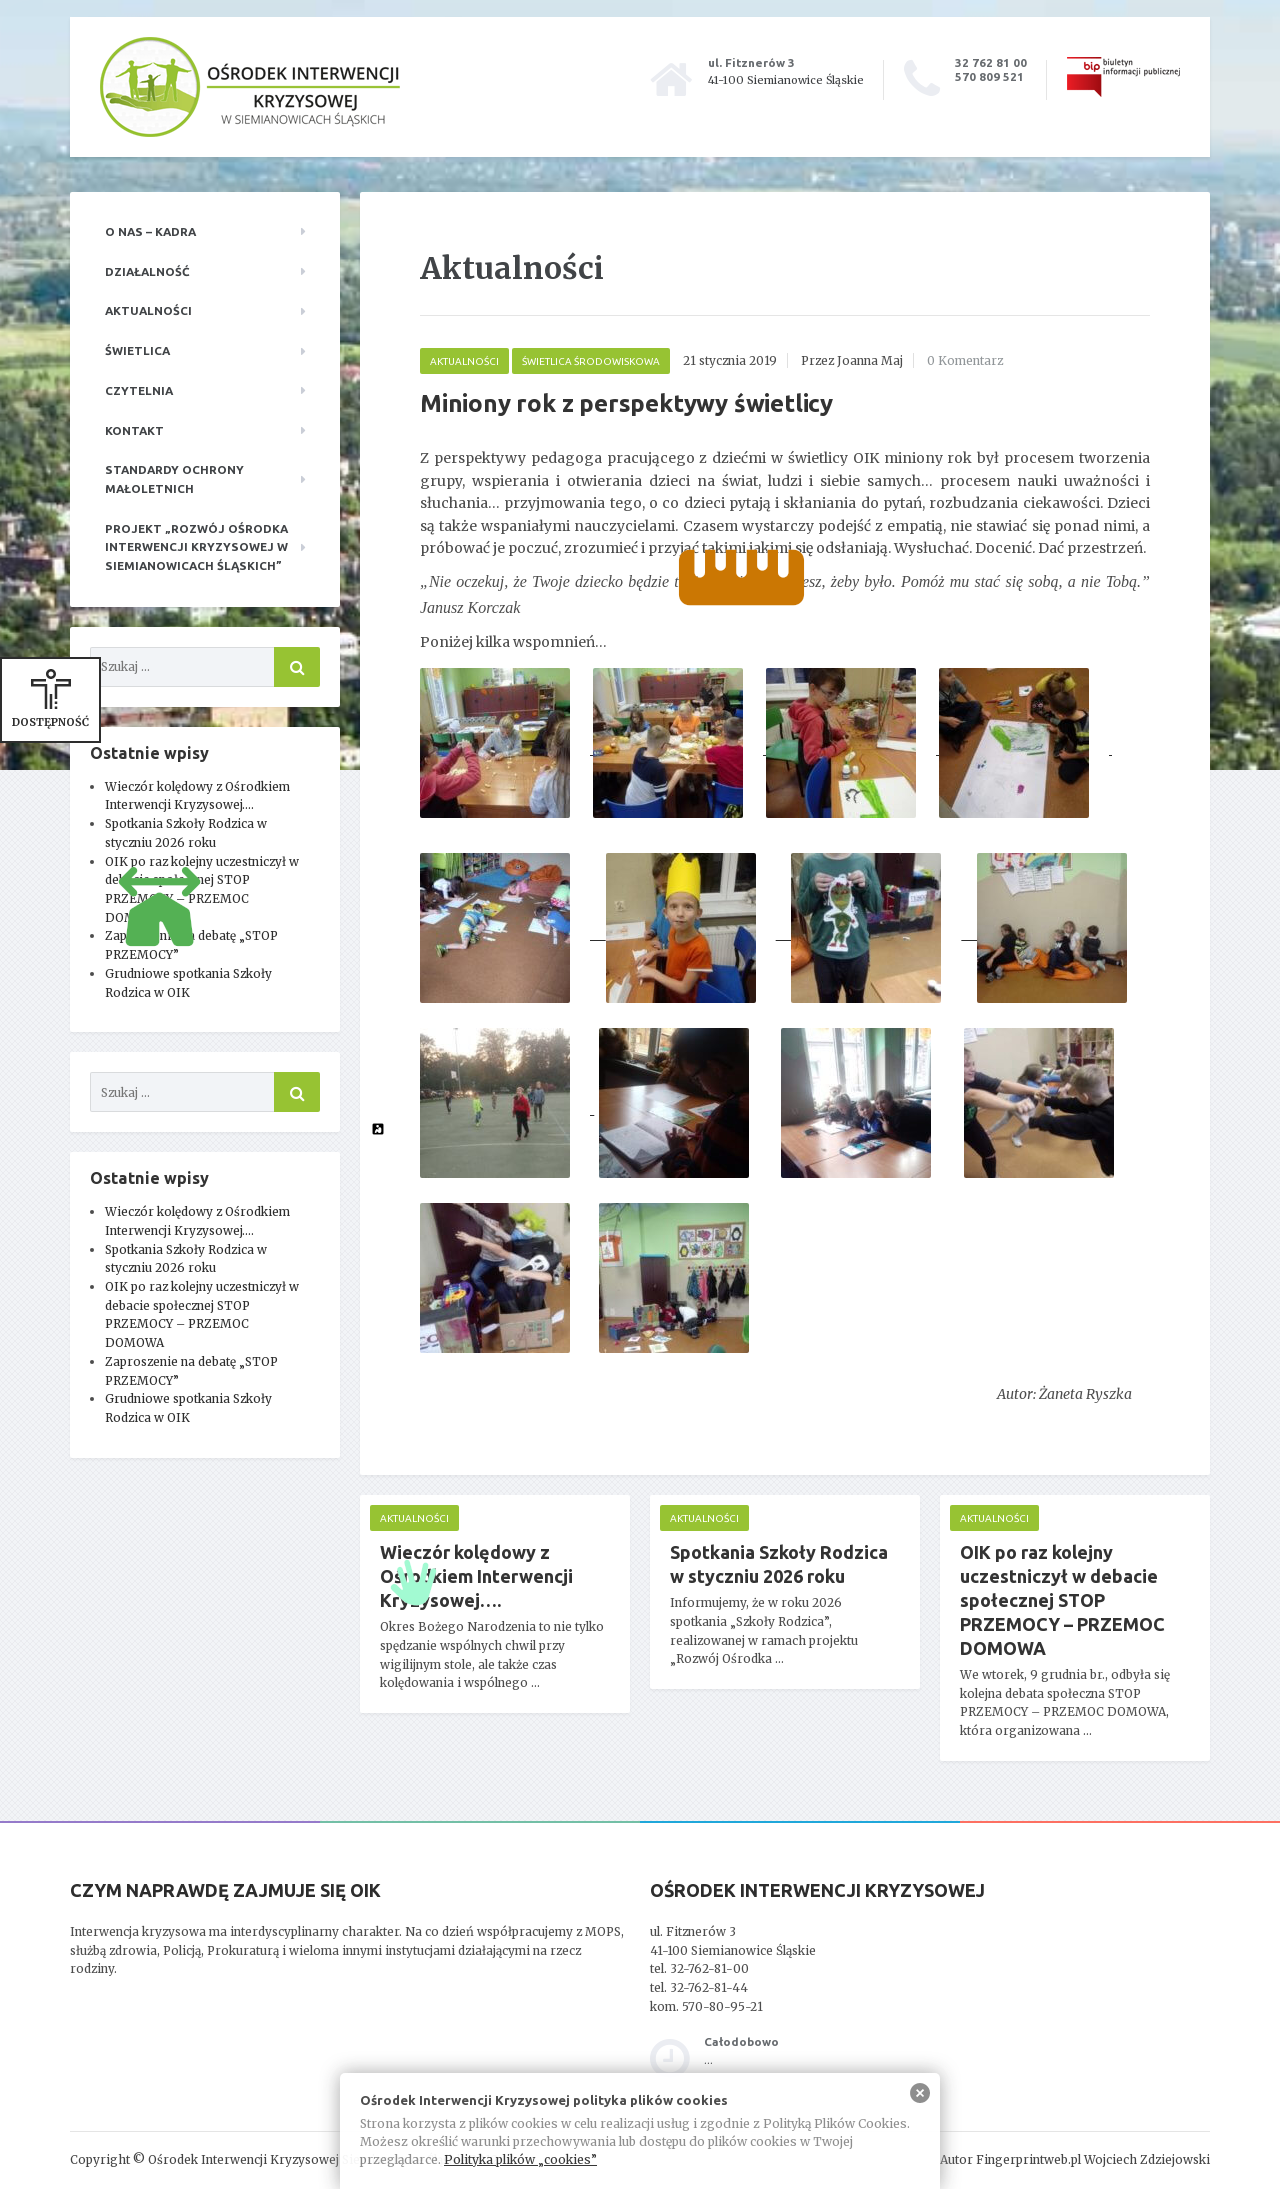  Describe the element at coordinates (741, 577) in the screenshot. I see `measure horizontal distance or width` at that location.